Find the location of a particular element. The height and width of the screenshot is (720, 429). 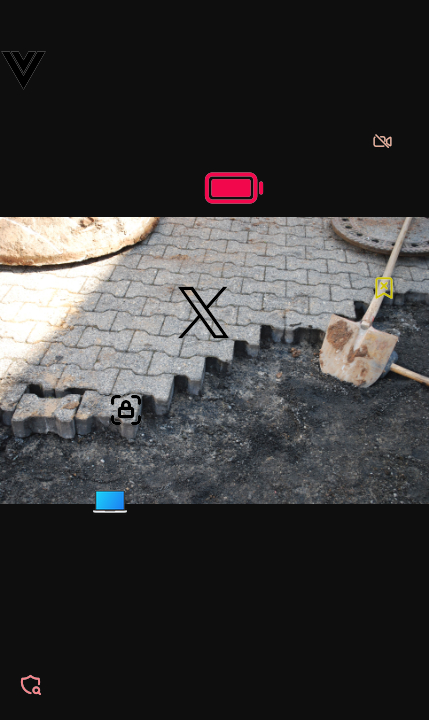

turn off camera or disable video is located at coordinates (382, 141).